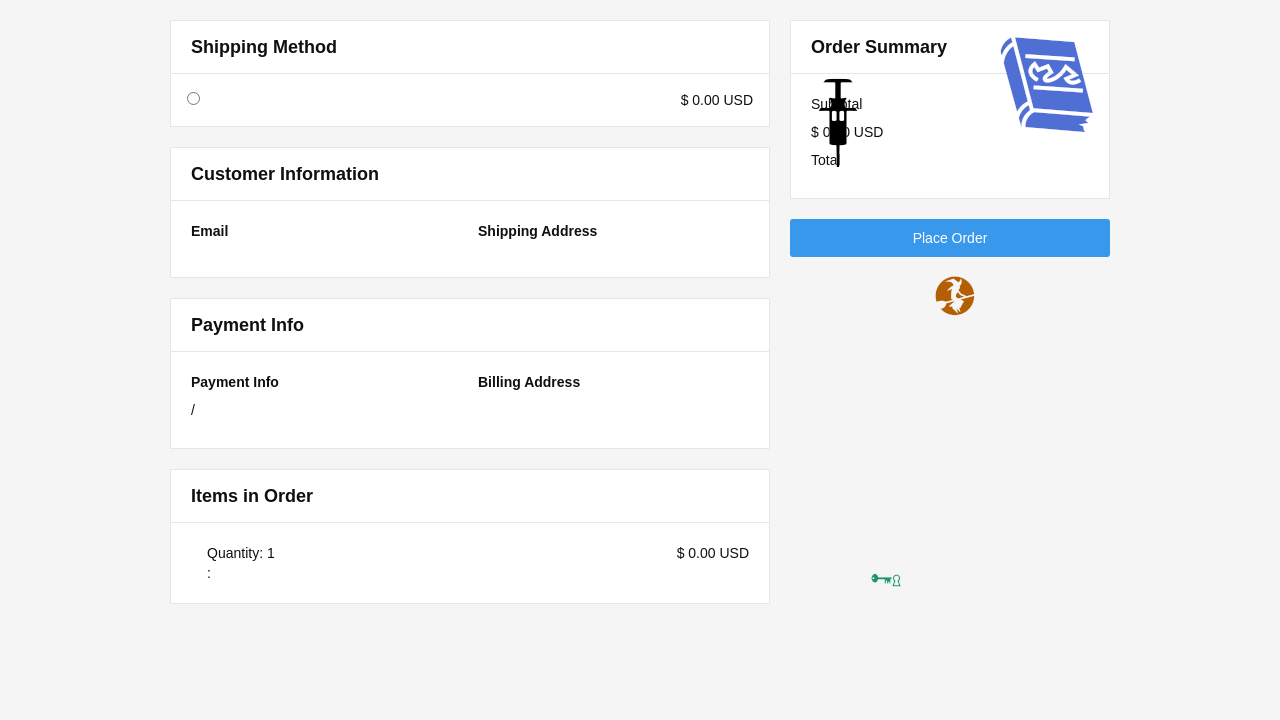  I want to click on unlock a secured item or feature, so click(886, 580).